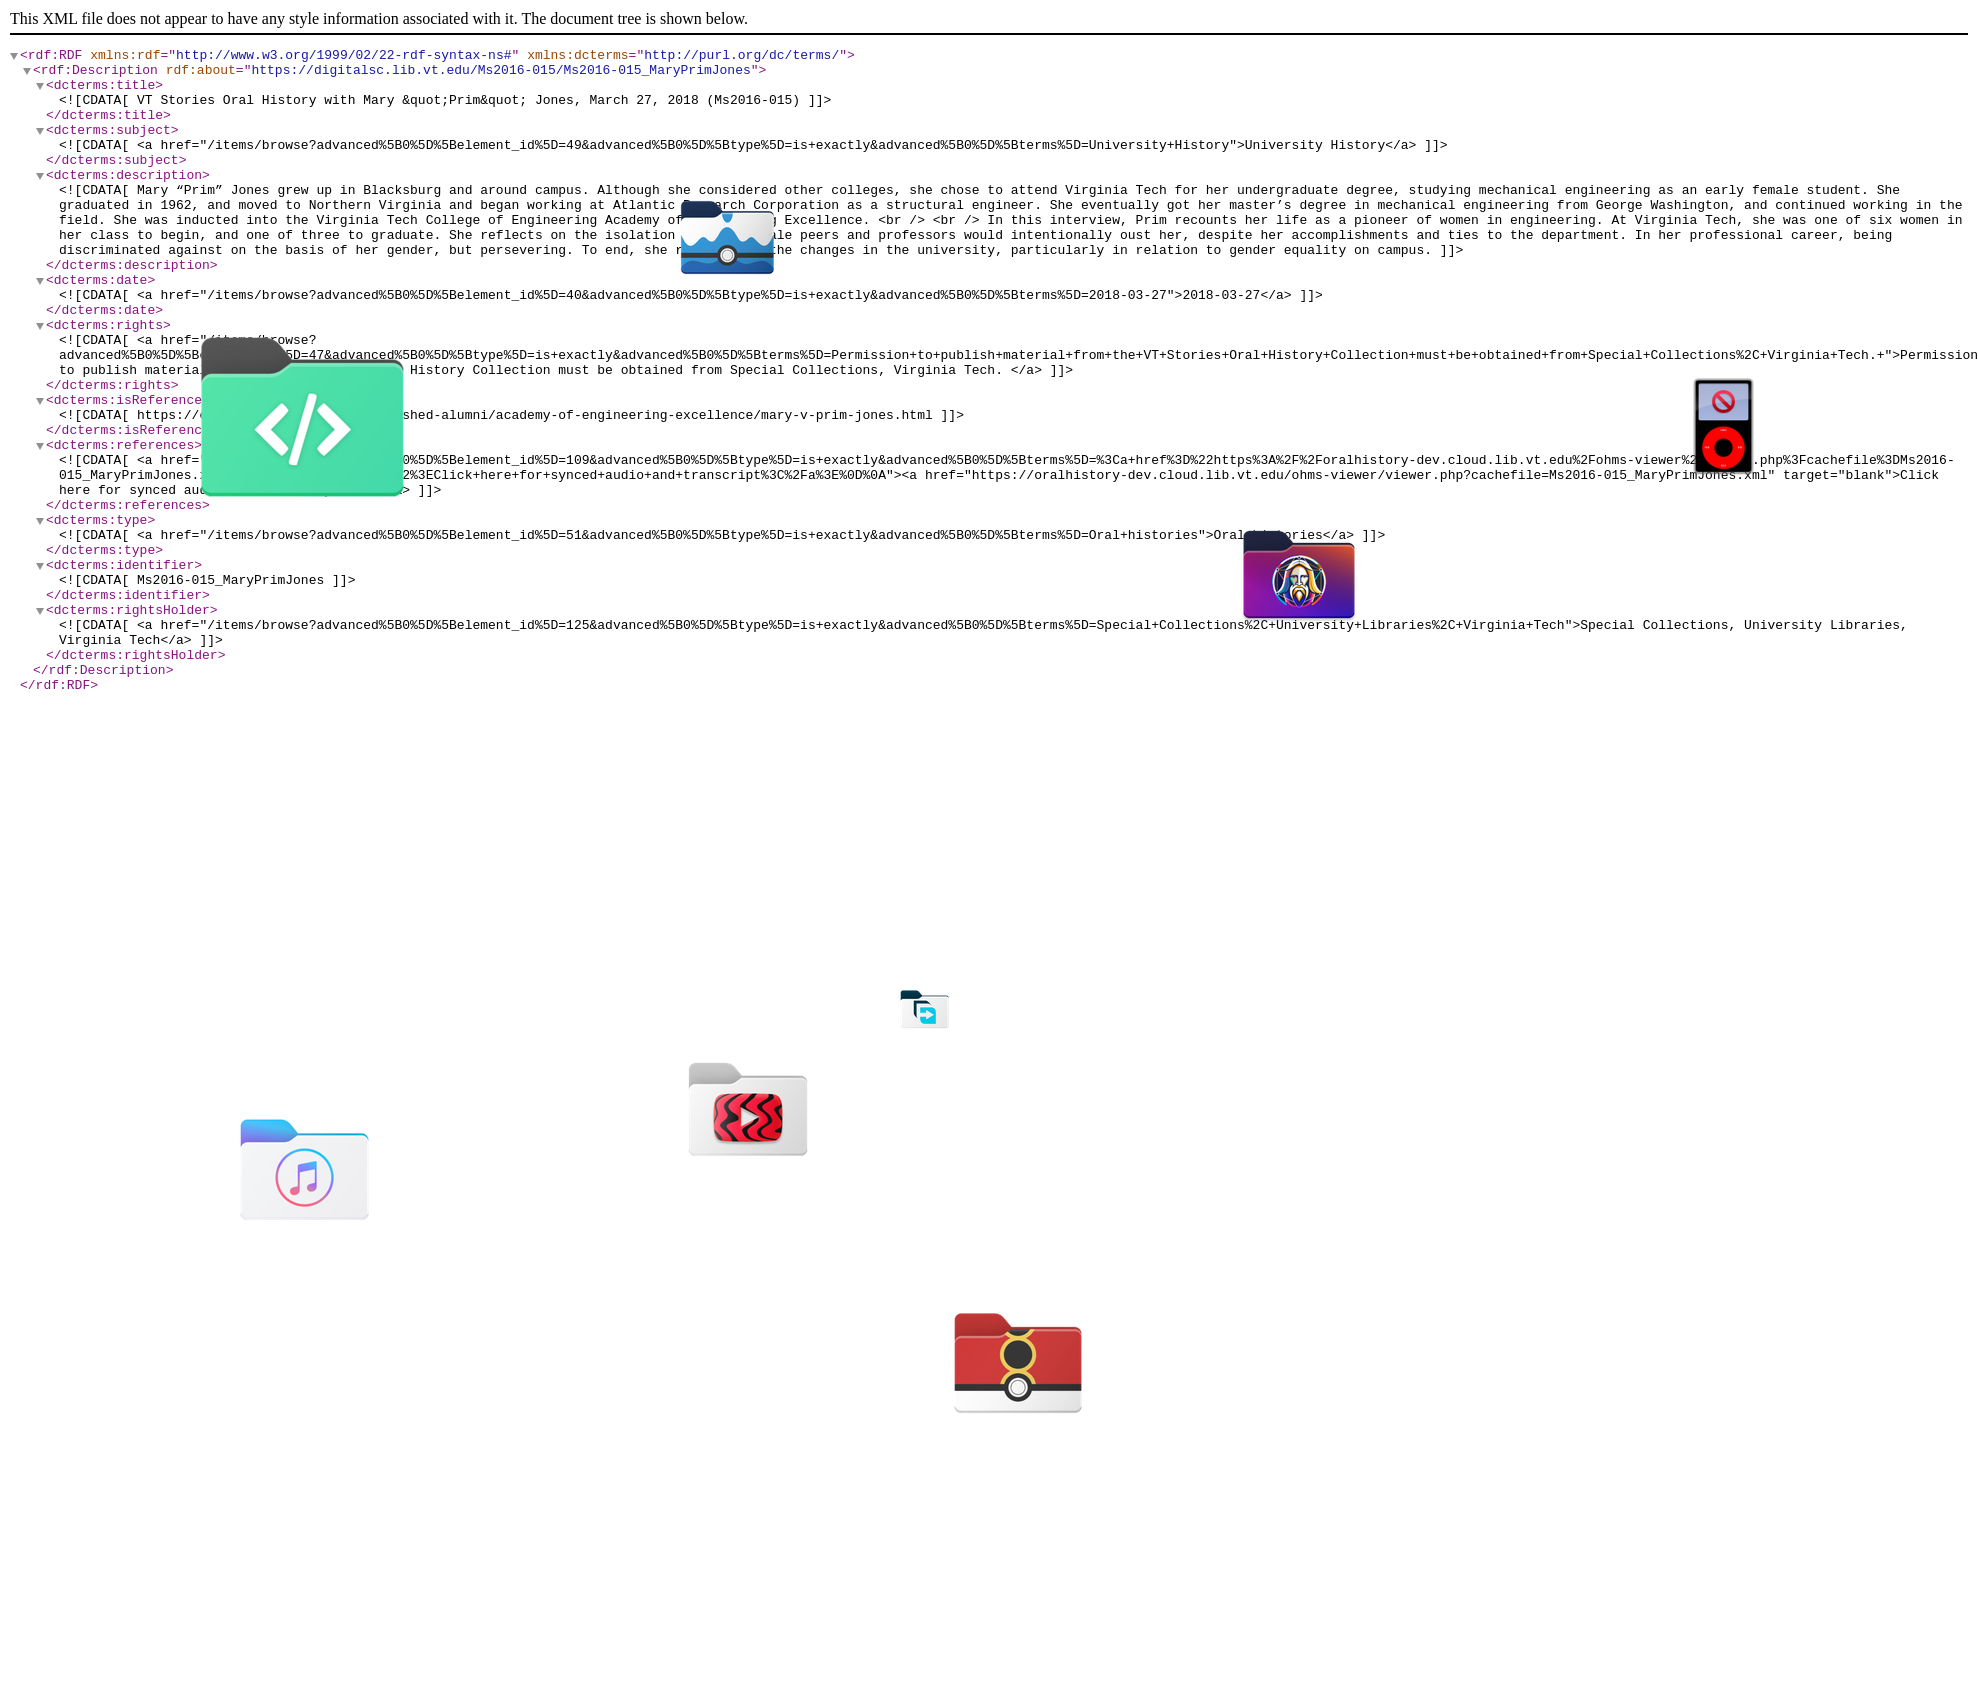 The width and height of the screenshot is (1978, 1686). What do you see at coordinates (304, 1173) in the screenshot?
I see `open folder containing apple music files` at bounding box center [304, 1173].